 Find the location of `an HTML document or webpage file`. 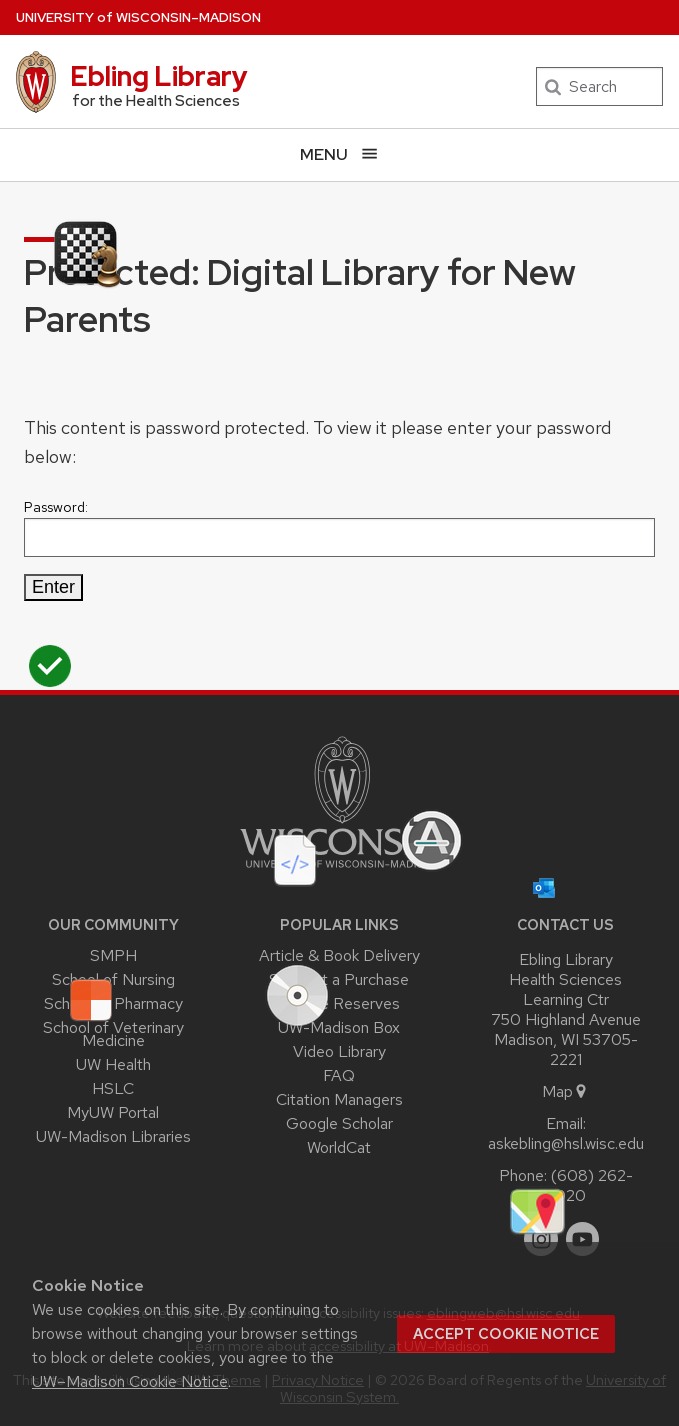

an HTML document or webpage file is located at coordinates (295, 860).